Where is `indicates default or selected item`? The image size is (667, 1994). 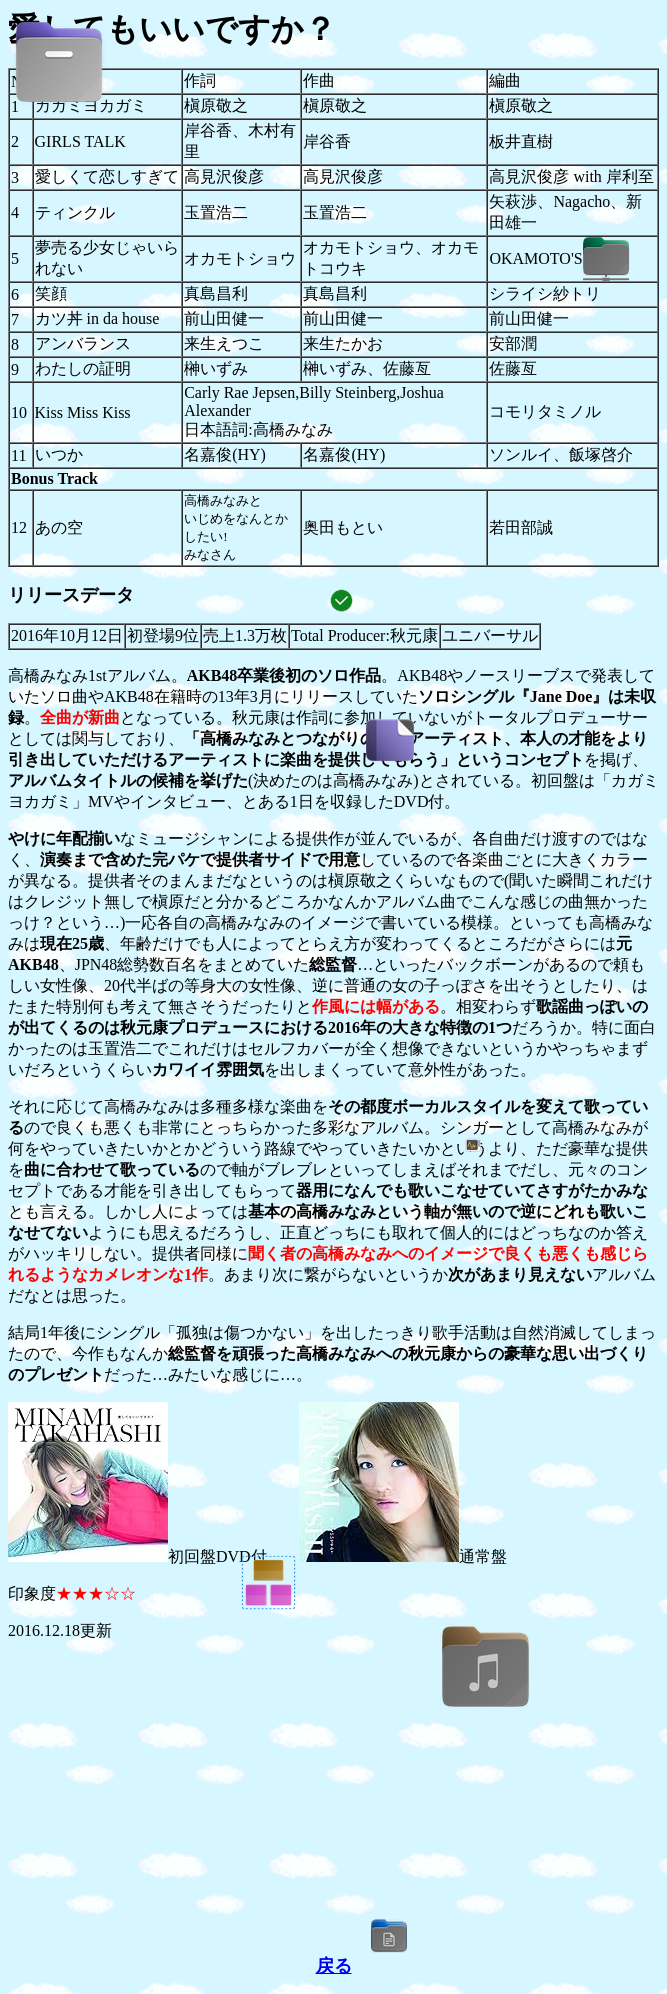
indicates default or selected item is located at coordinates (341, 600).